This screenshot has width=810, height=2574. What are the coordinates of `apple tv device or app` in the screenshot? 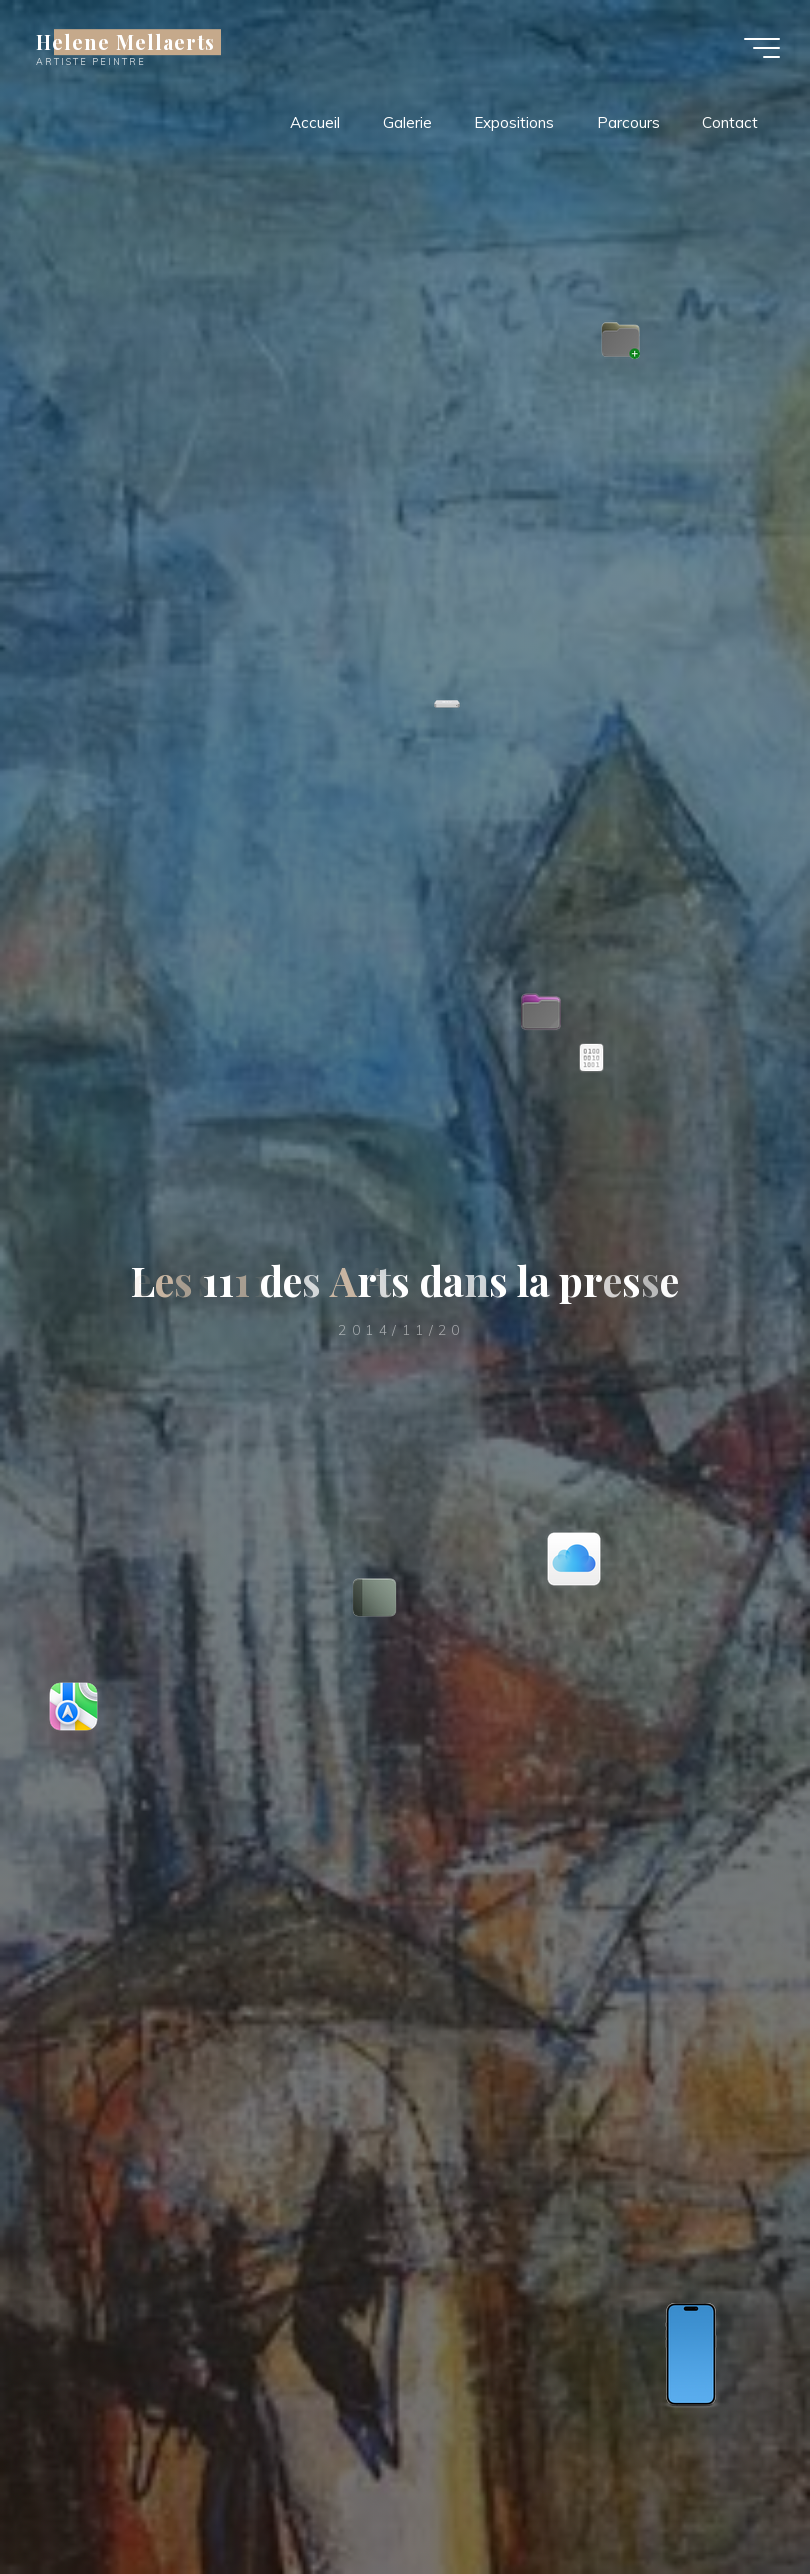 It's located at (447, 700).